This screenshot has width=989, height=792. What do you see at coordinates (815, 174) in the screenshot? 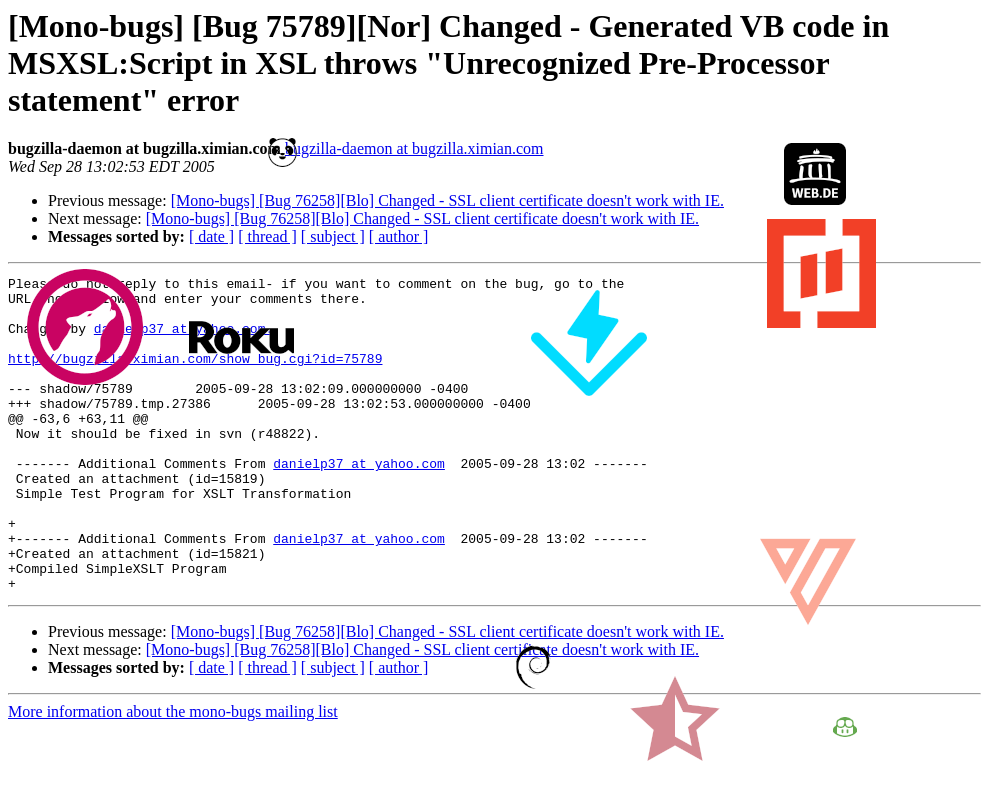
I see `open web.de email service` at bounding box center [815, 174].